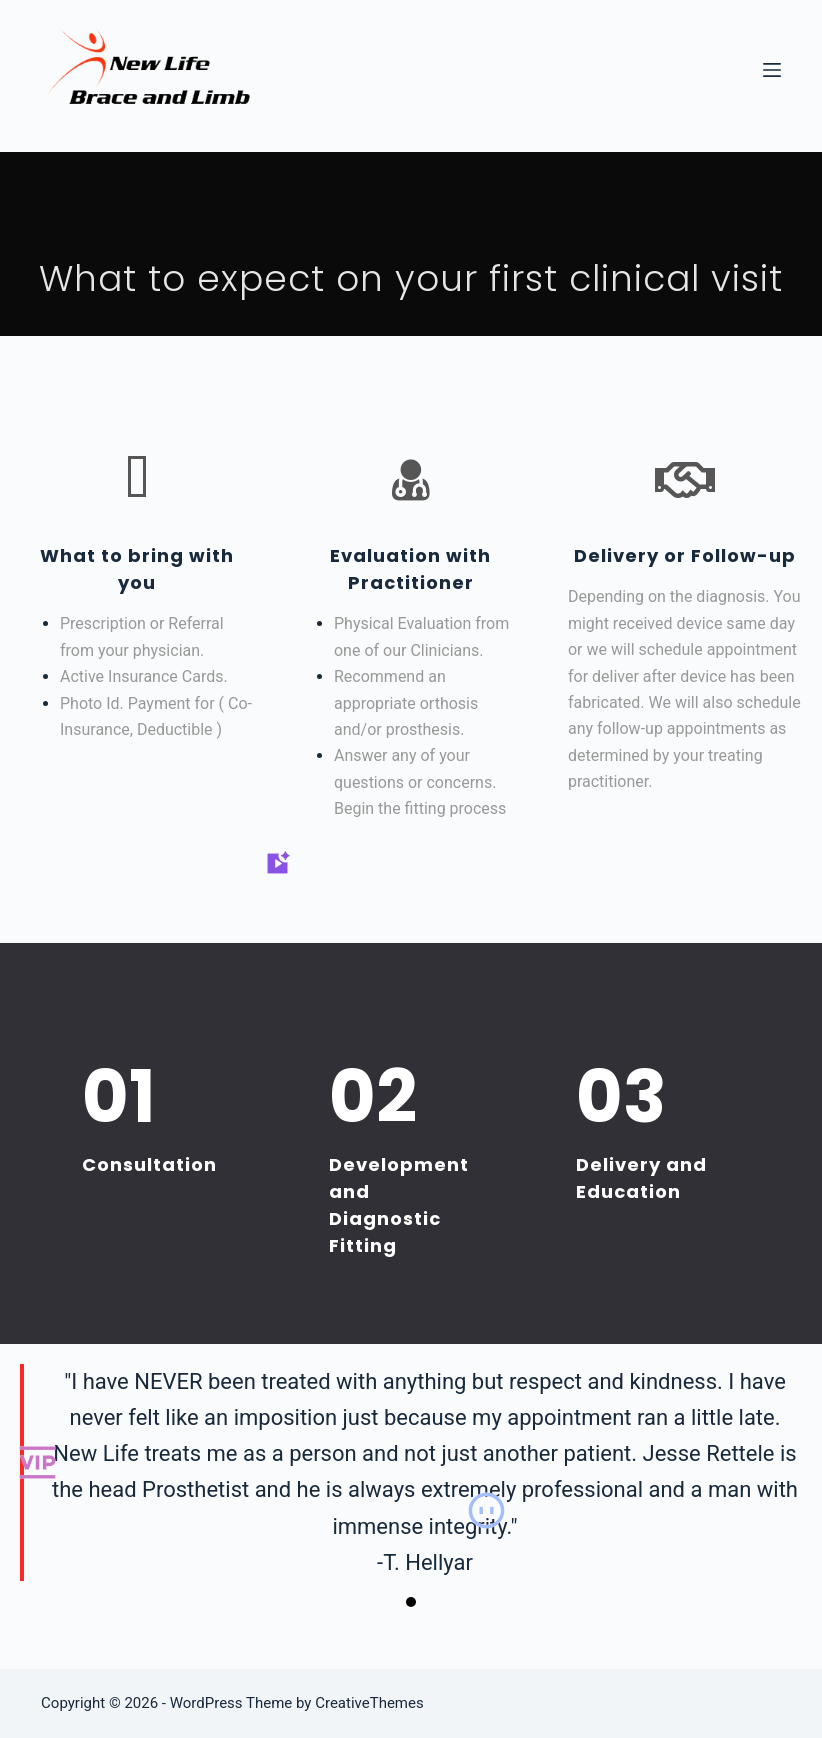  What do you see at coordinates (37, 1462) in the screenshot?
I see `indicates VIP or premium membership status` at bounding box center [37, 1462].